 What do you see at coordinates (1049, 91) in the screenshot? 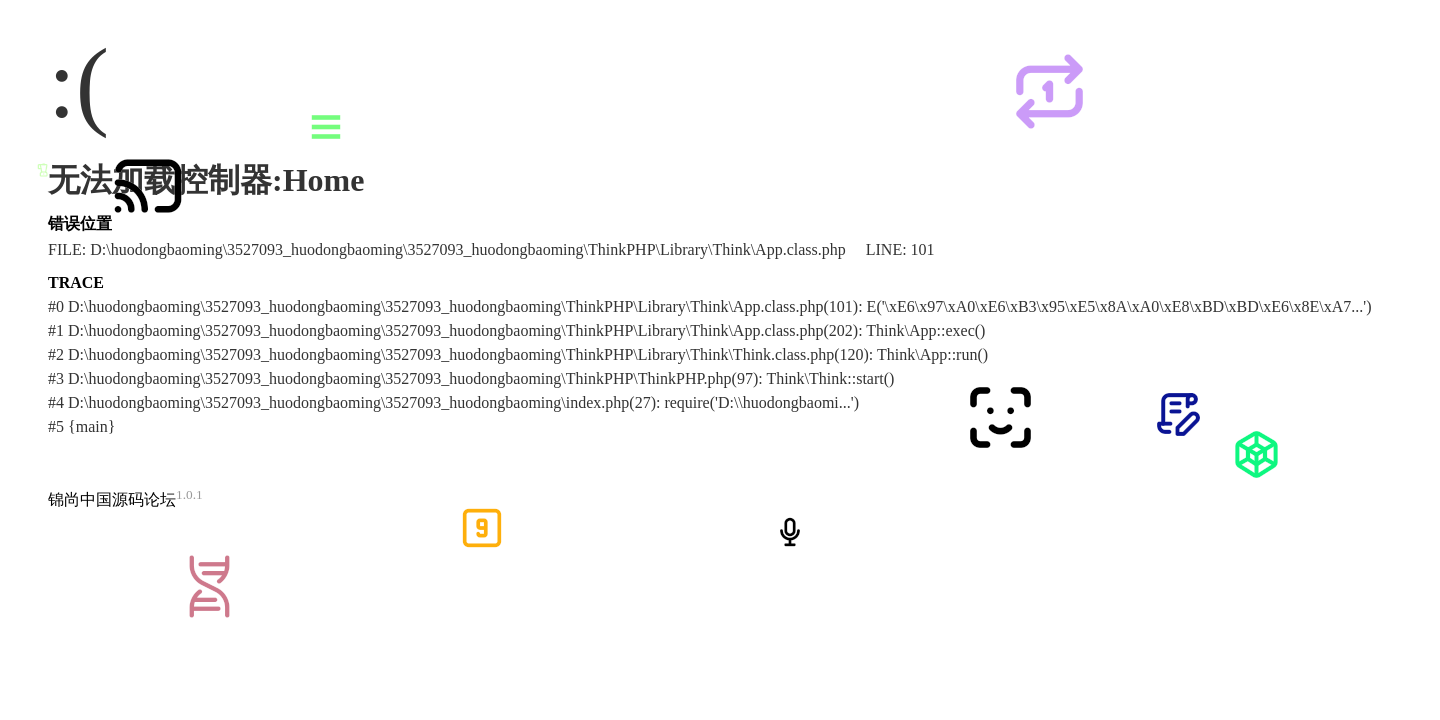
I see `repeat current track once` at bounding box center [1049, 91].